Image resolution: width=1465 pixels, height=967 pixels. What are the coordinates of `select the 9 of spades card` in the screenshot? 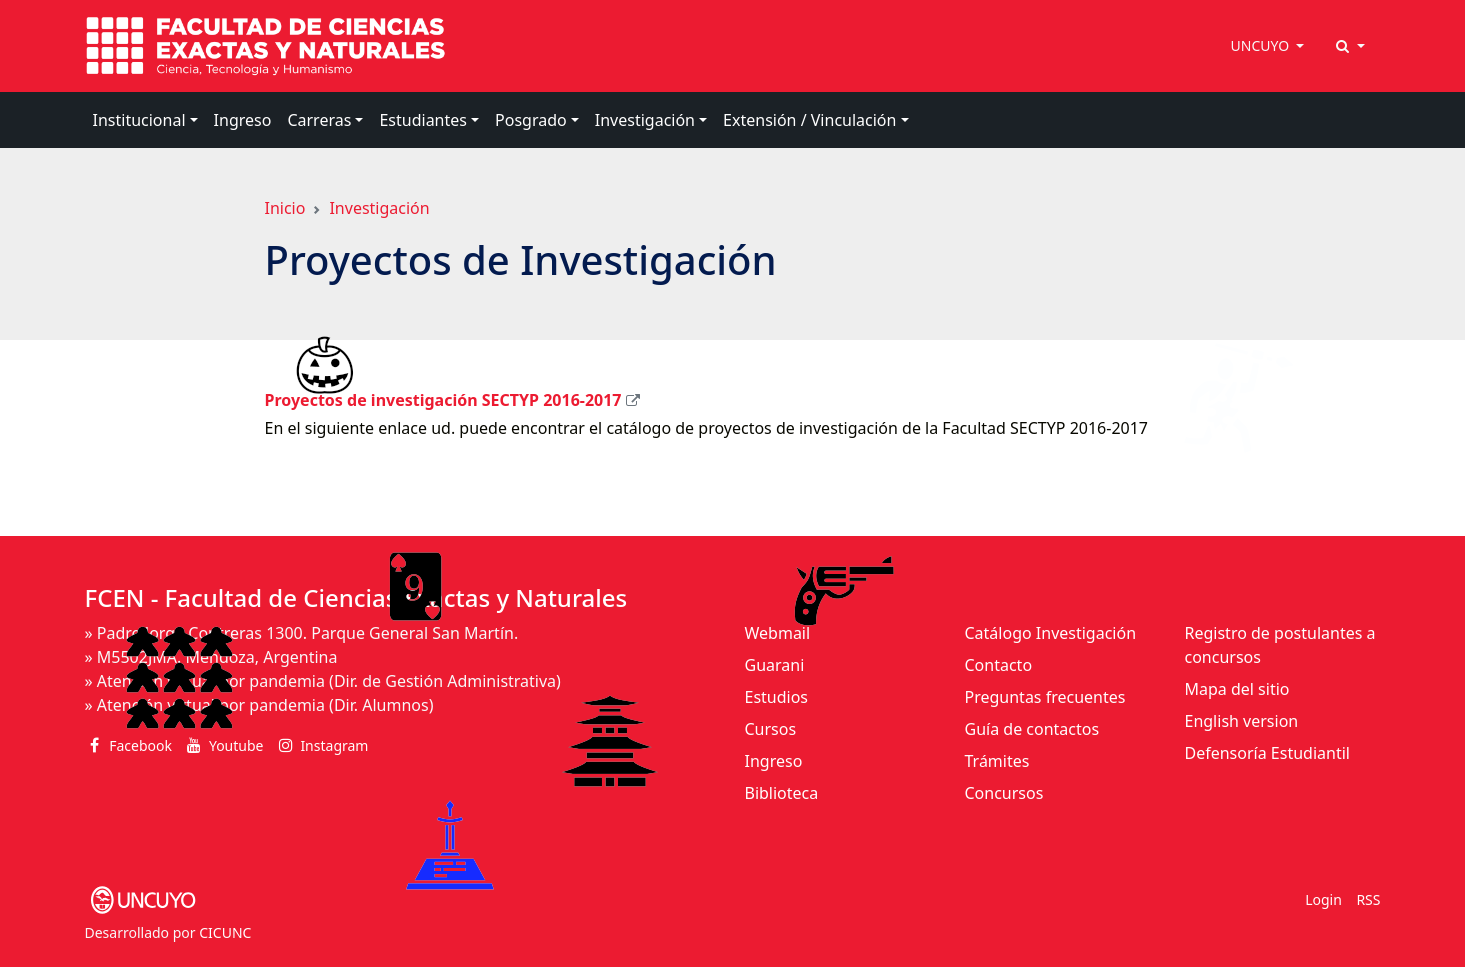 It's located at (415, 586).